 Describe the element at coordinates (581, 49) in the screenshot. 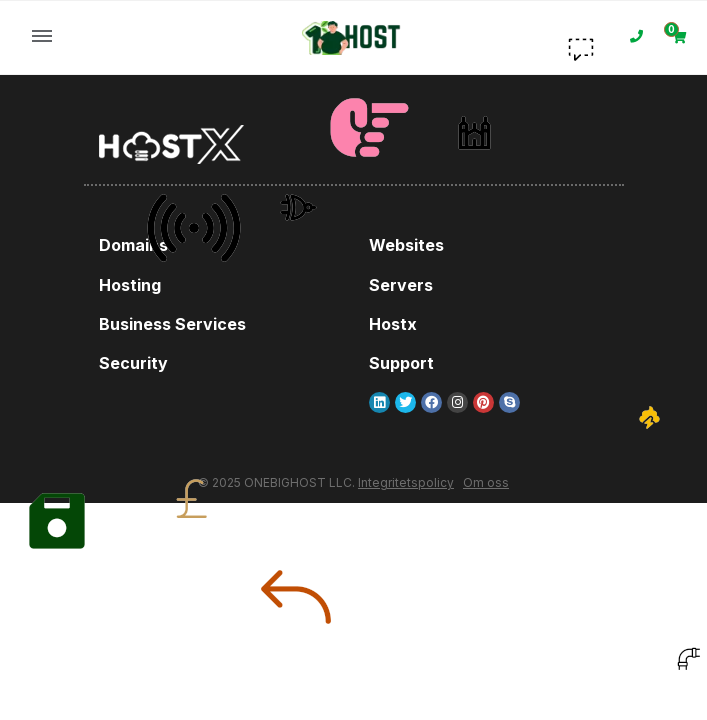

I see `a draft comment or unsaved message` at that location.